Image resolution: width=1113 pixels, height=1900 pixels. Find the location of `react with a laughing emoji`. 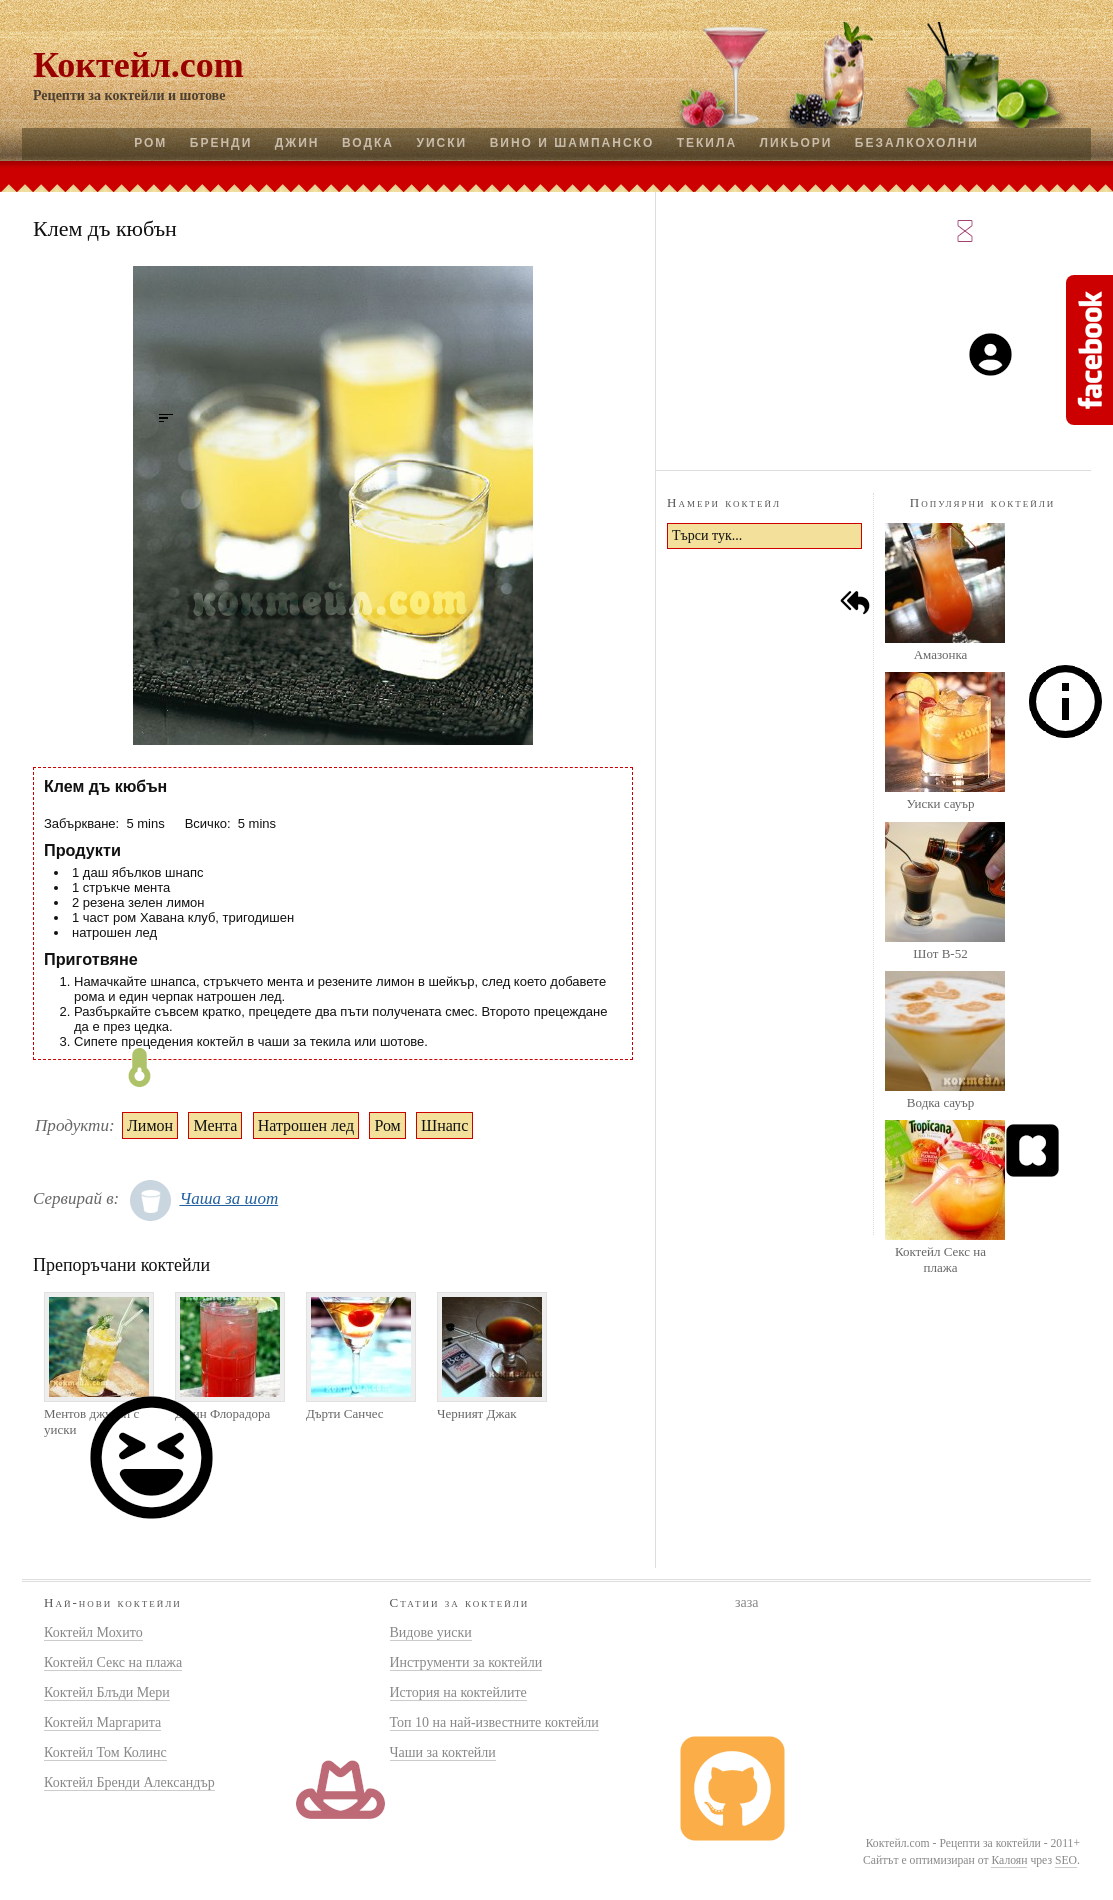

react with a laughing emoji is located at coordinates (151, 1457).